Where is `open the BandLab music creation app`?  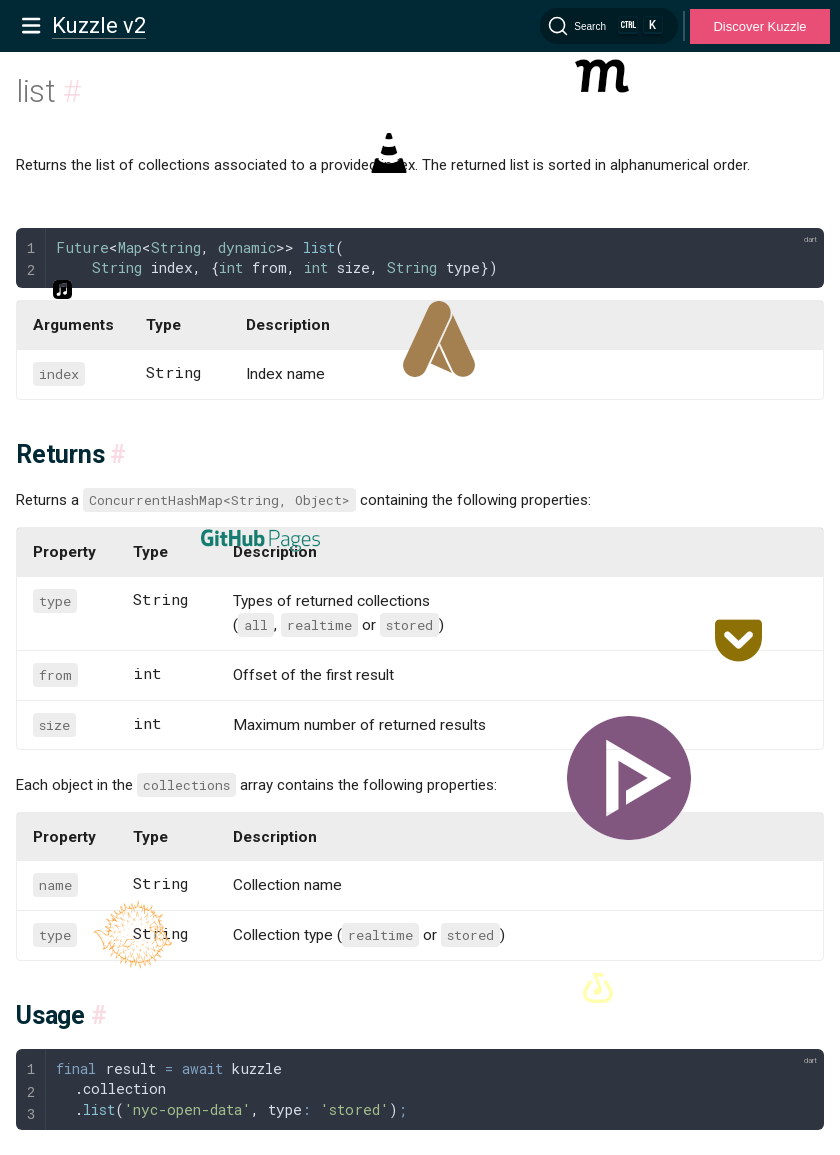 open the BandLab music creation app is located at coordinates (598, 988).